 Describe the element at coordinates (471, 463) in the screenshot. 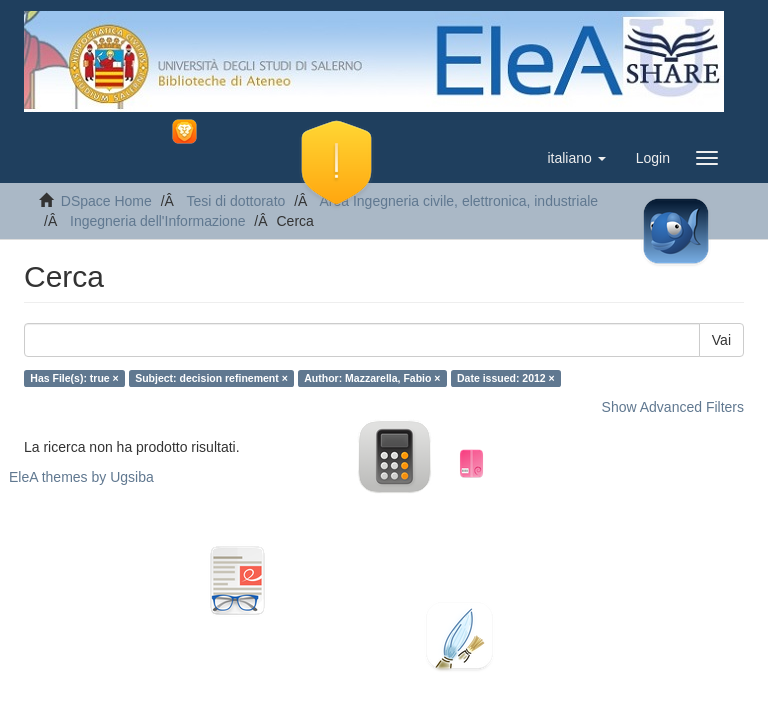

I see `debian software package file` at that location.